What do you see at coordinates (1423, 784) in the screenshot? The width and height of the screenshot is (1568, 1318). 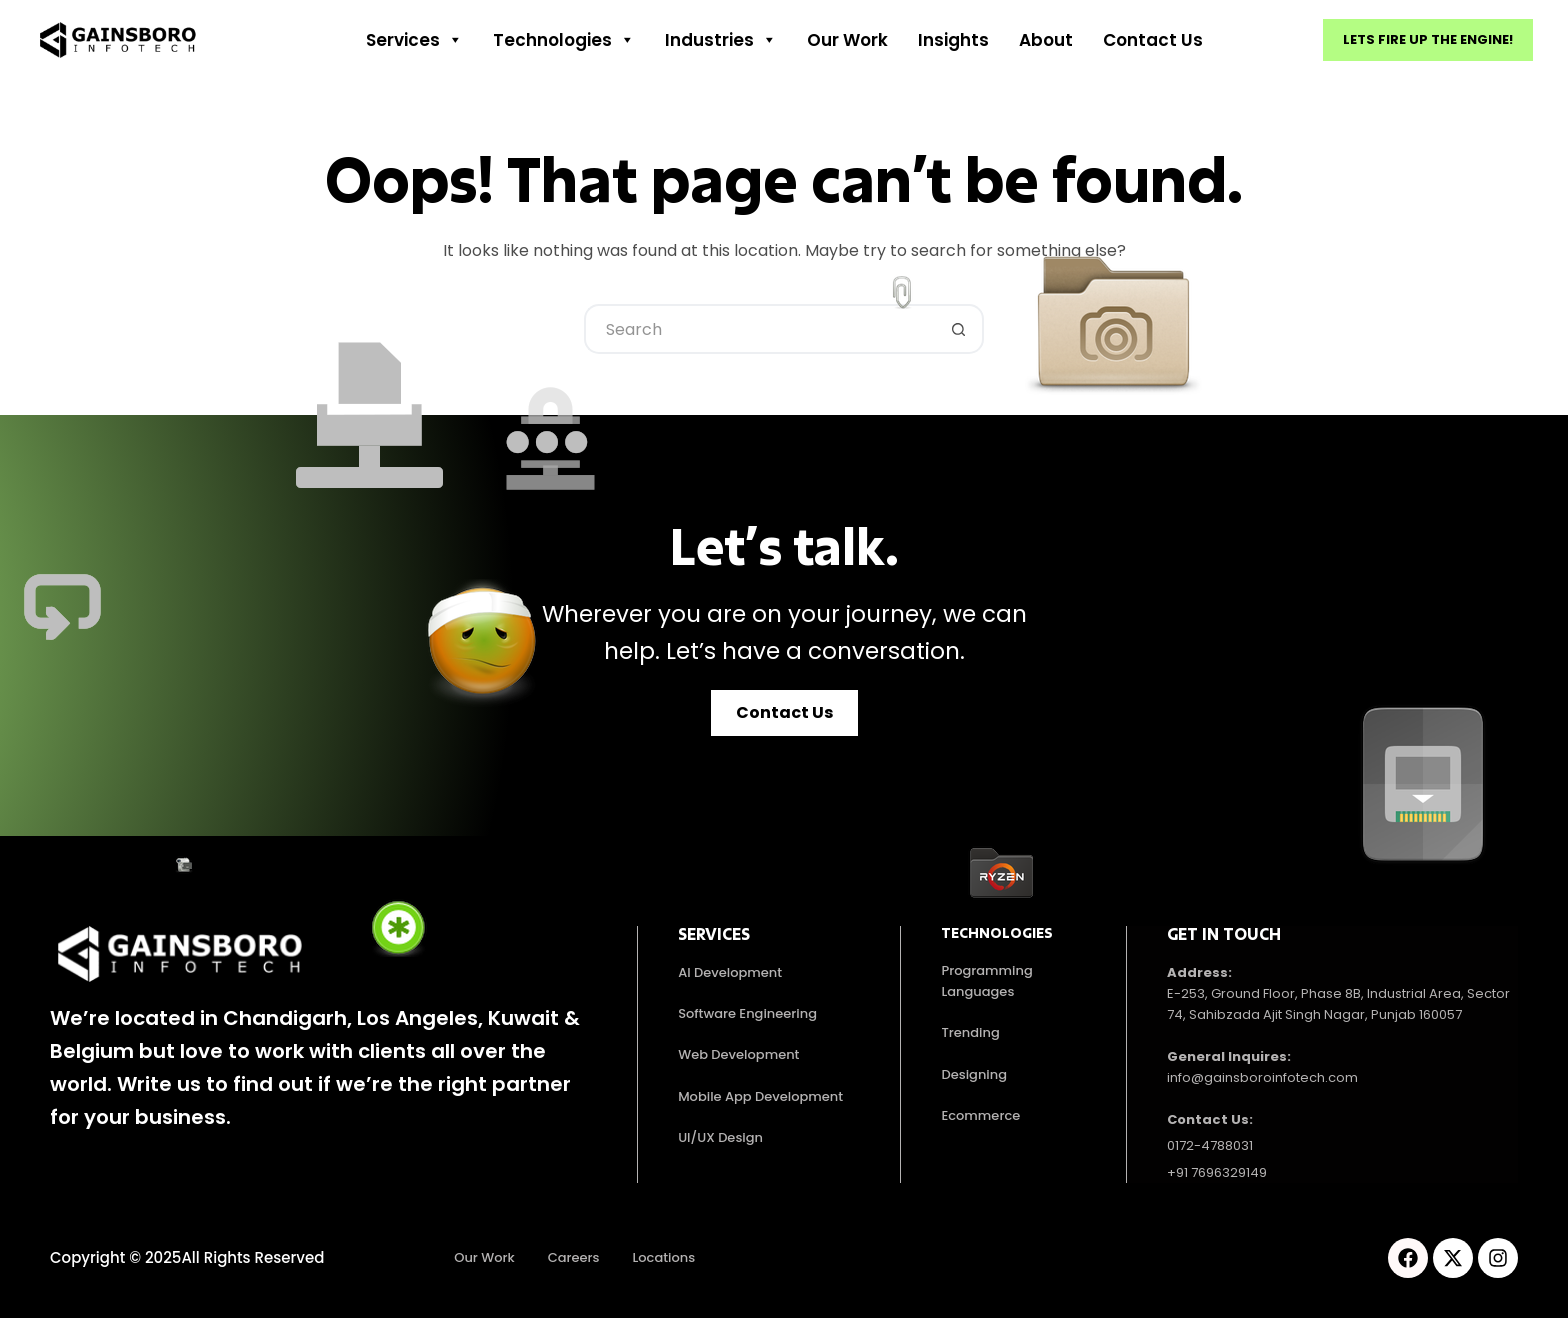 I see `gameboy ROM file type indicator` at bounding box center [1423, 784].